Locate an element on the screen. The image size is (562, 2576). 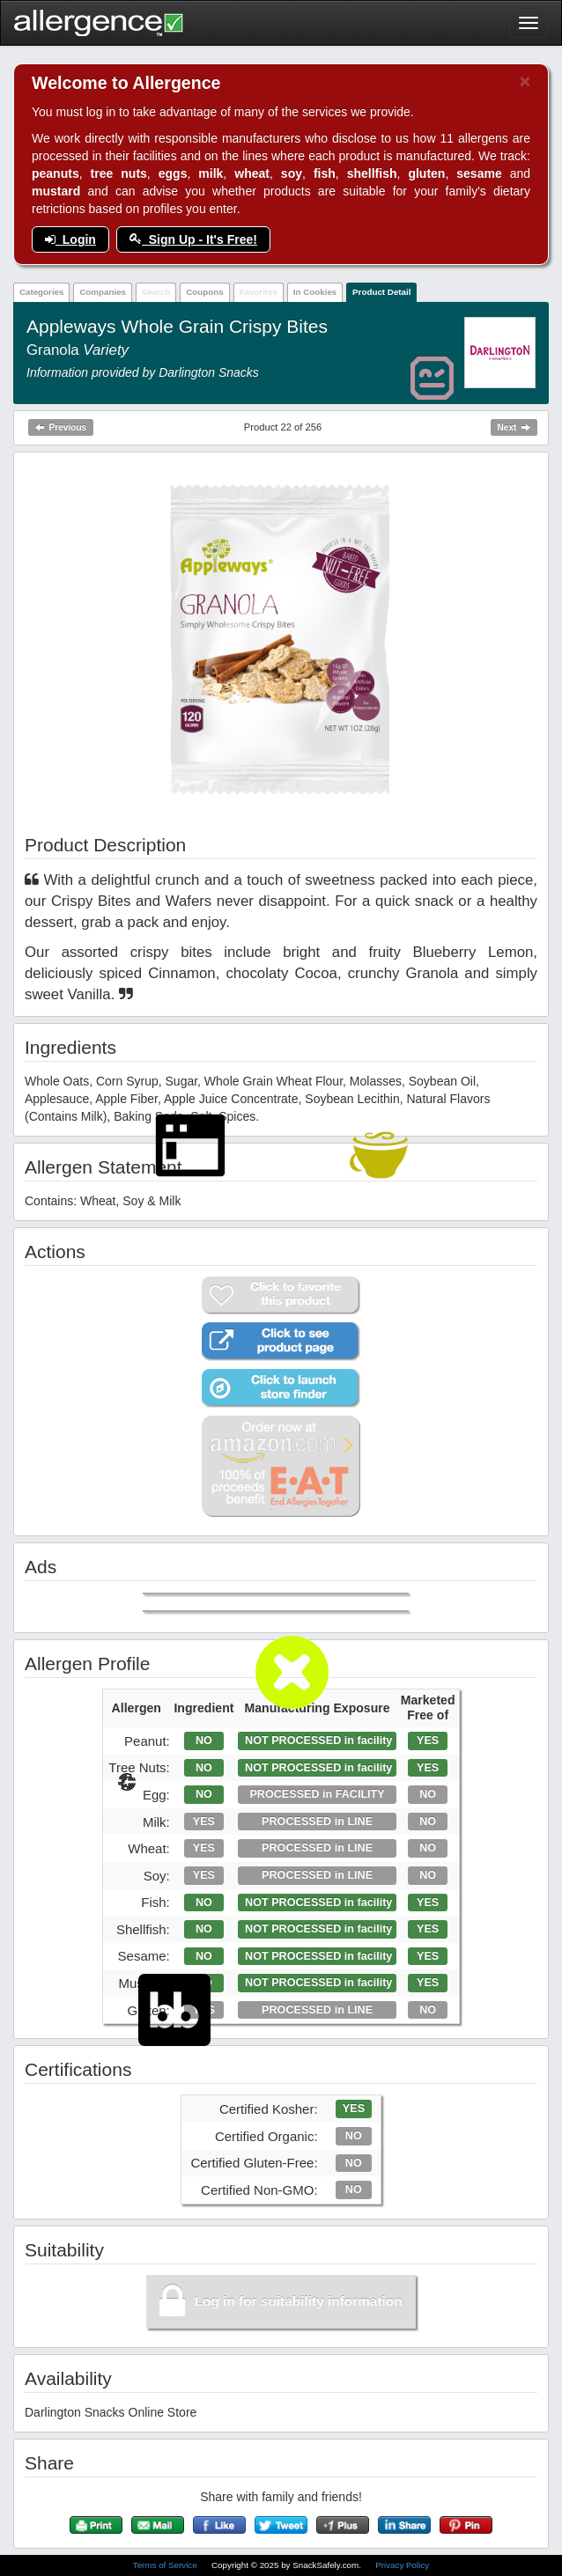
open terminal or command line interface is located at coordinates (190, 1145).